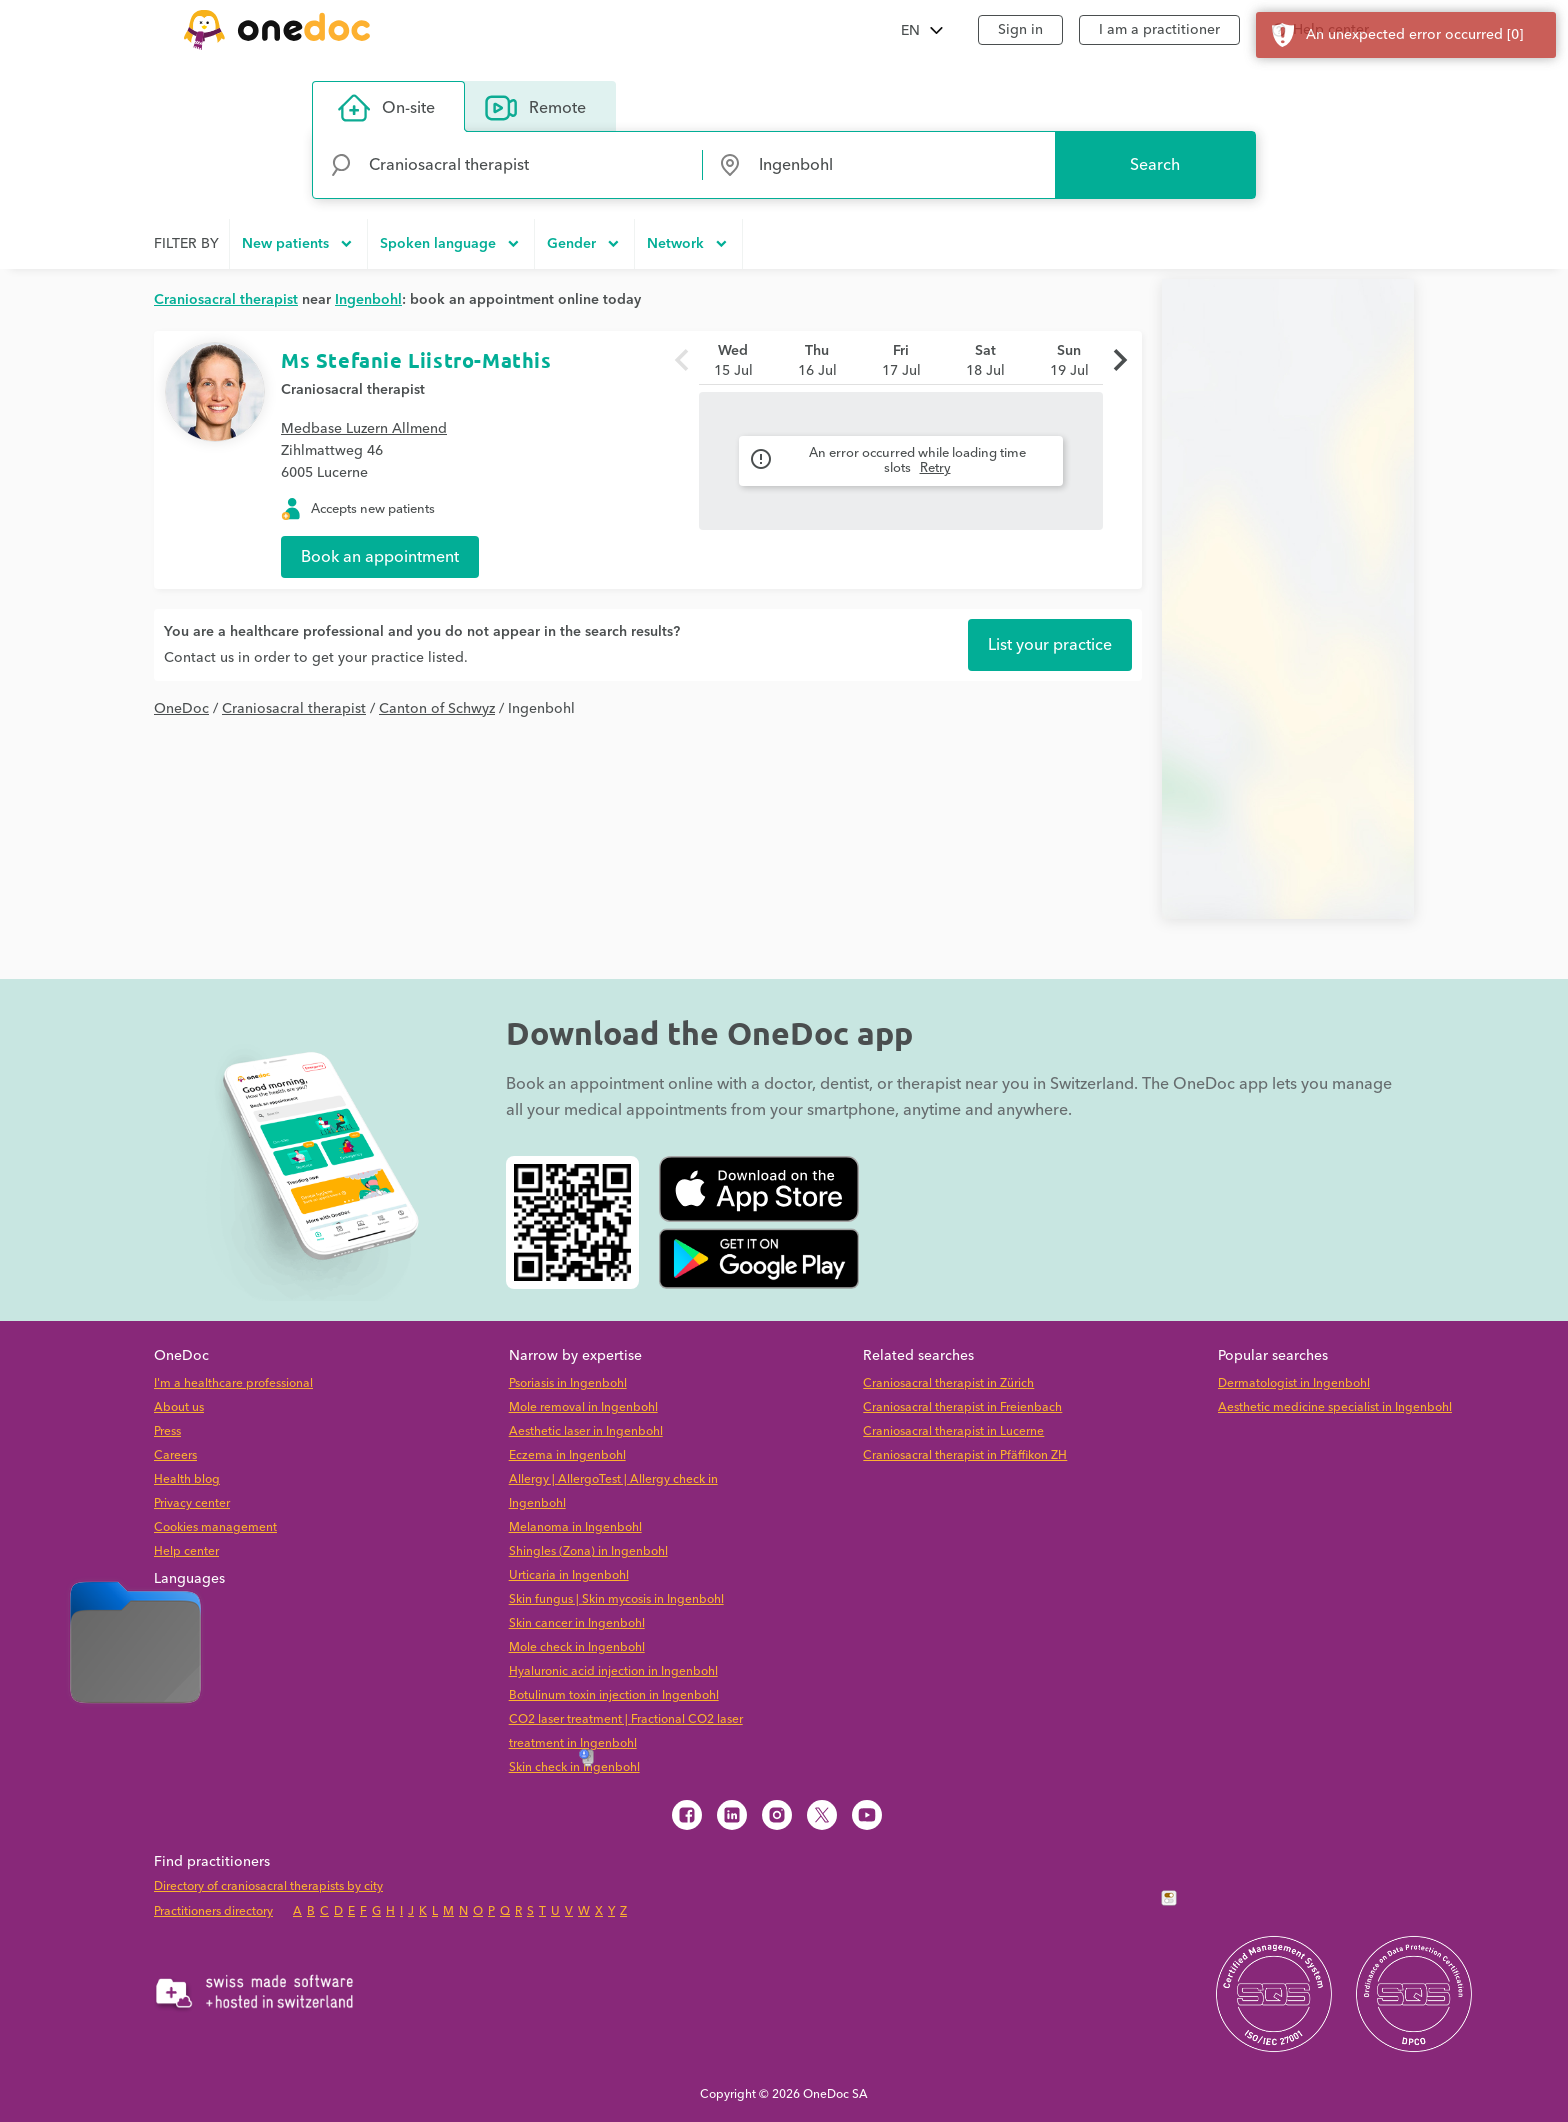 The image size is (1568, 2122). I want to click on create a bootable USB drive, so click(588, 1758).